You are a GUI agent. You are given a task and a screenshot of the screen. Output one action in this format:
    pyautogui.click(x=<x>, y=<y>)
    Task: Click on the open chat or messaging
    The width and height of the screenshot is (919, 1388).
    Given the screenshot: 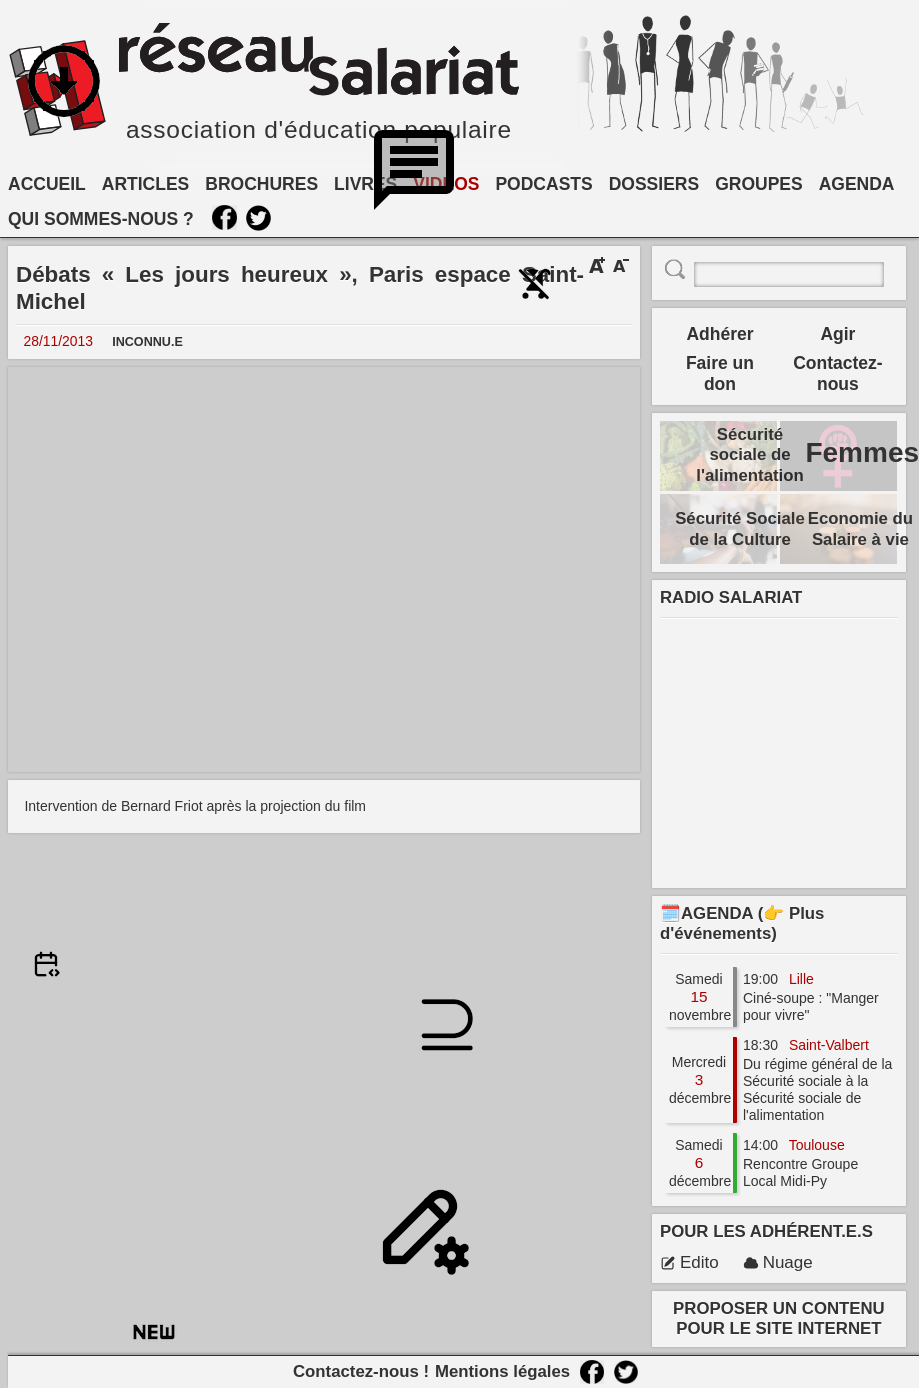 What is the action you would take?
    pyautogui.click(x=414, y=170)
    